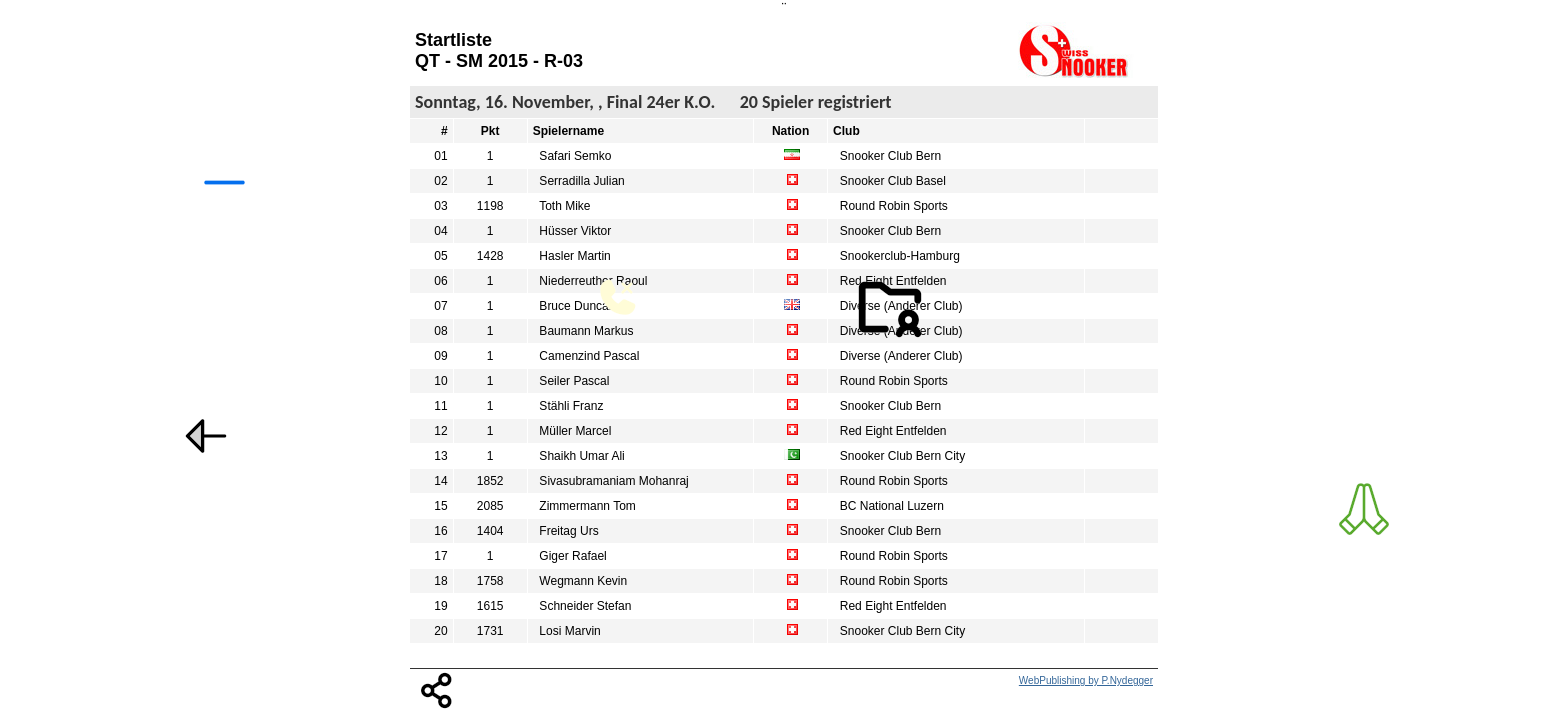 The width and height of the screenshot is (1568, 720). What do you see at coordinates (224, 180) in the screenshot?
I see `collapse or minimize a section` at bounding box center [224, 180].